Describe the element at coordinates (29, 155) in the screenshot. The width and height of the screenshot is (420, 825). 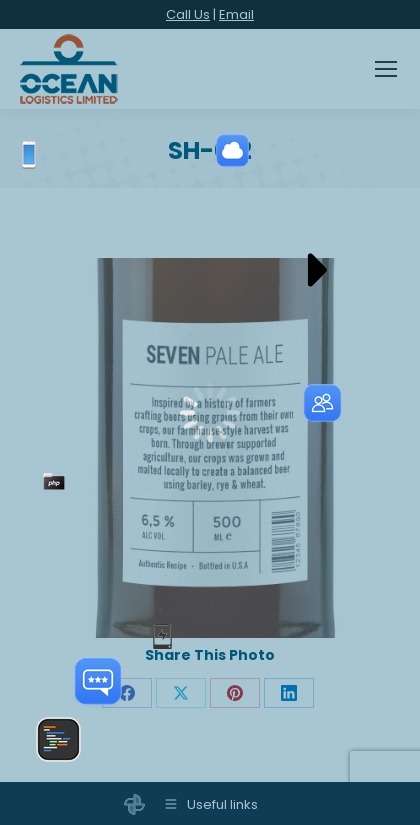
I see `iPod Touch device connected` at that location.